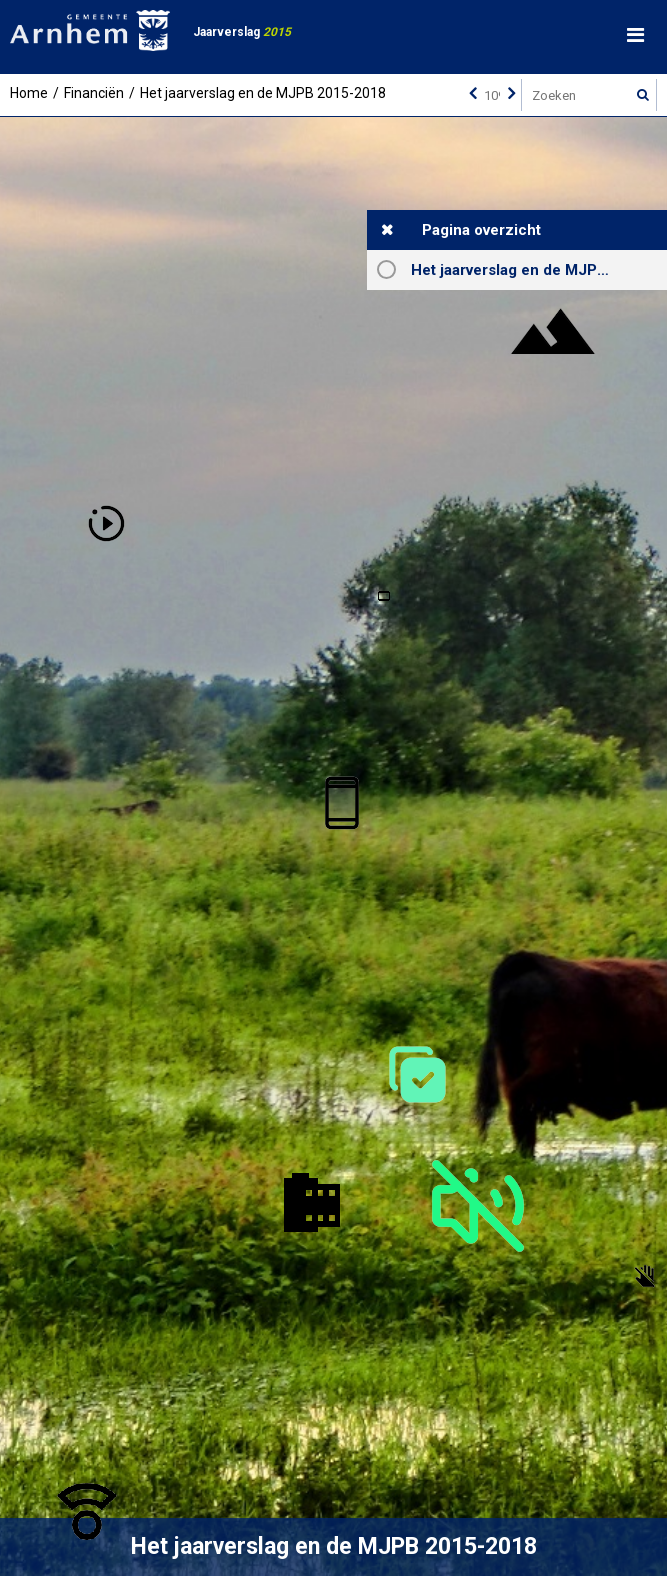  I want to click on switch to mobile view, so click(342, 803).